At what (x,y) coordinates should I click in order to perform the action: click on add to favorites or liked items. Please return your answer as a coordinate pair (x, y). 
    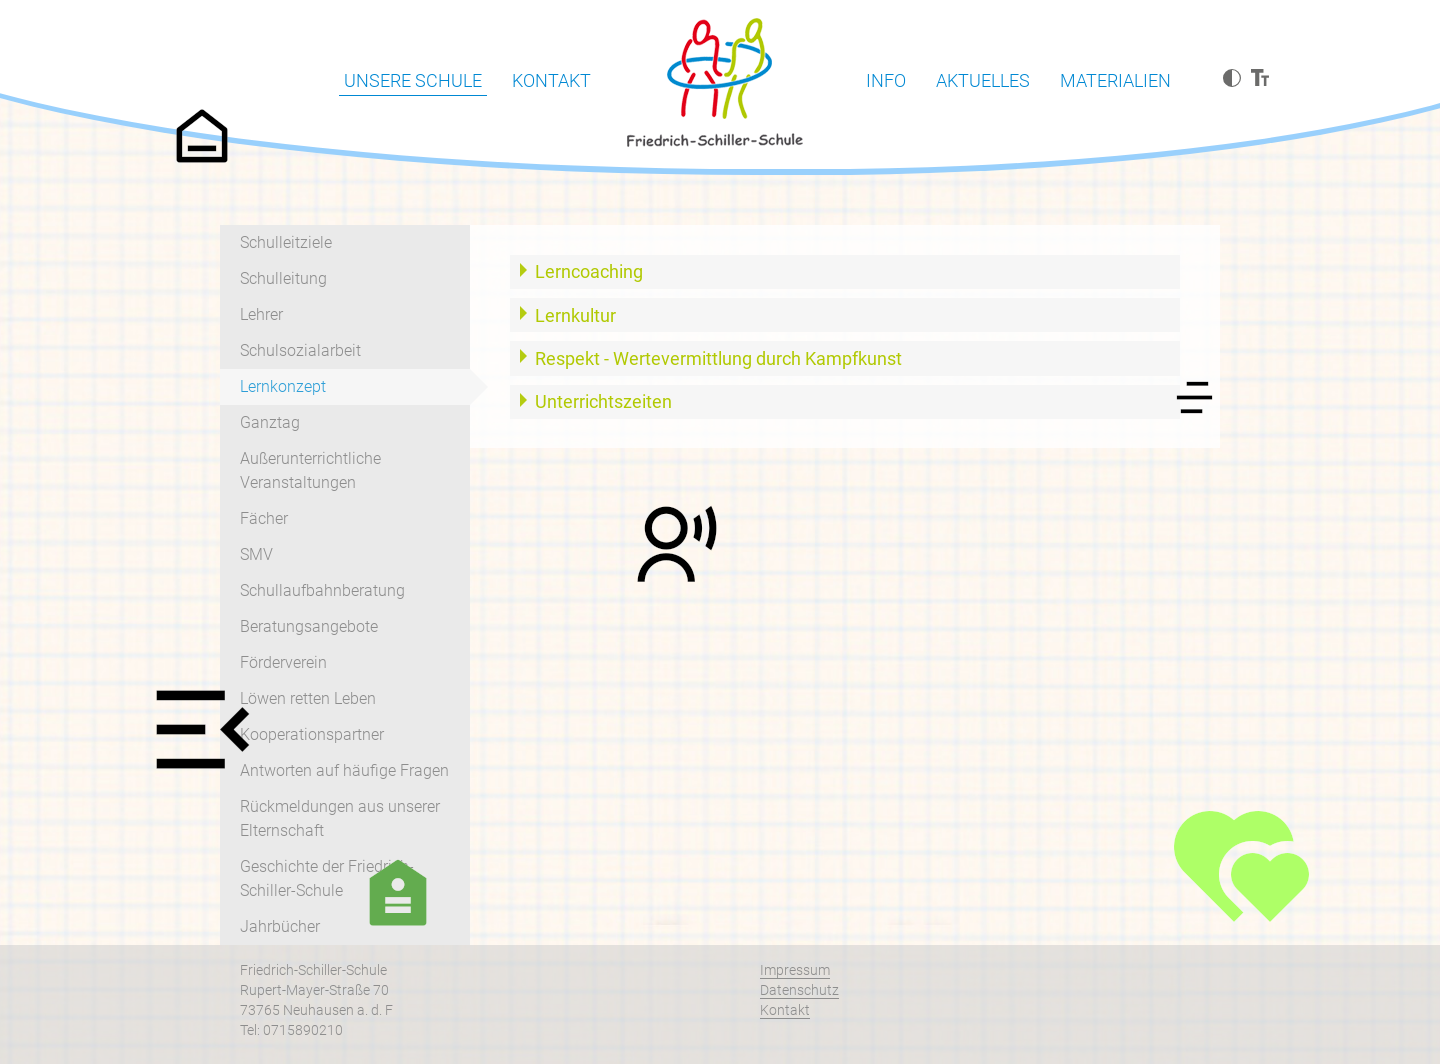
    Looking at the image, I should click on (1240, 865).